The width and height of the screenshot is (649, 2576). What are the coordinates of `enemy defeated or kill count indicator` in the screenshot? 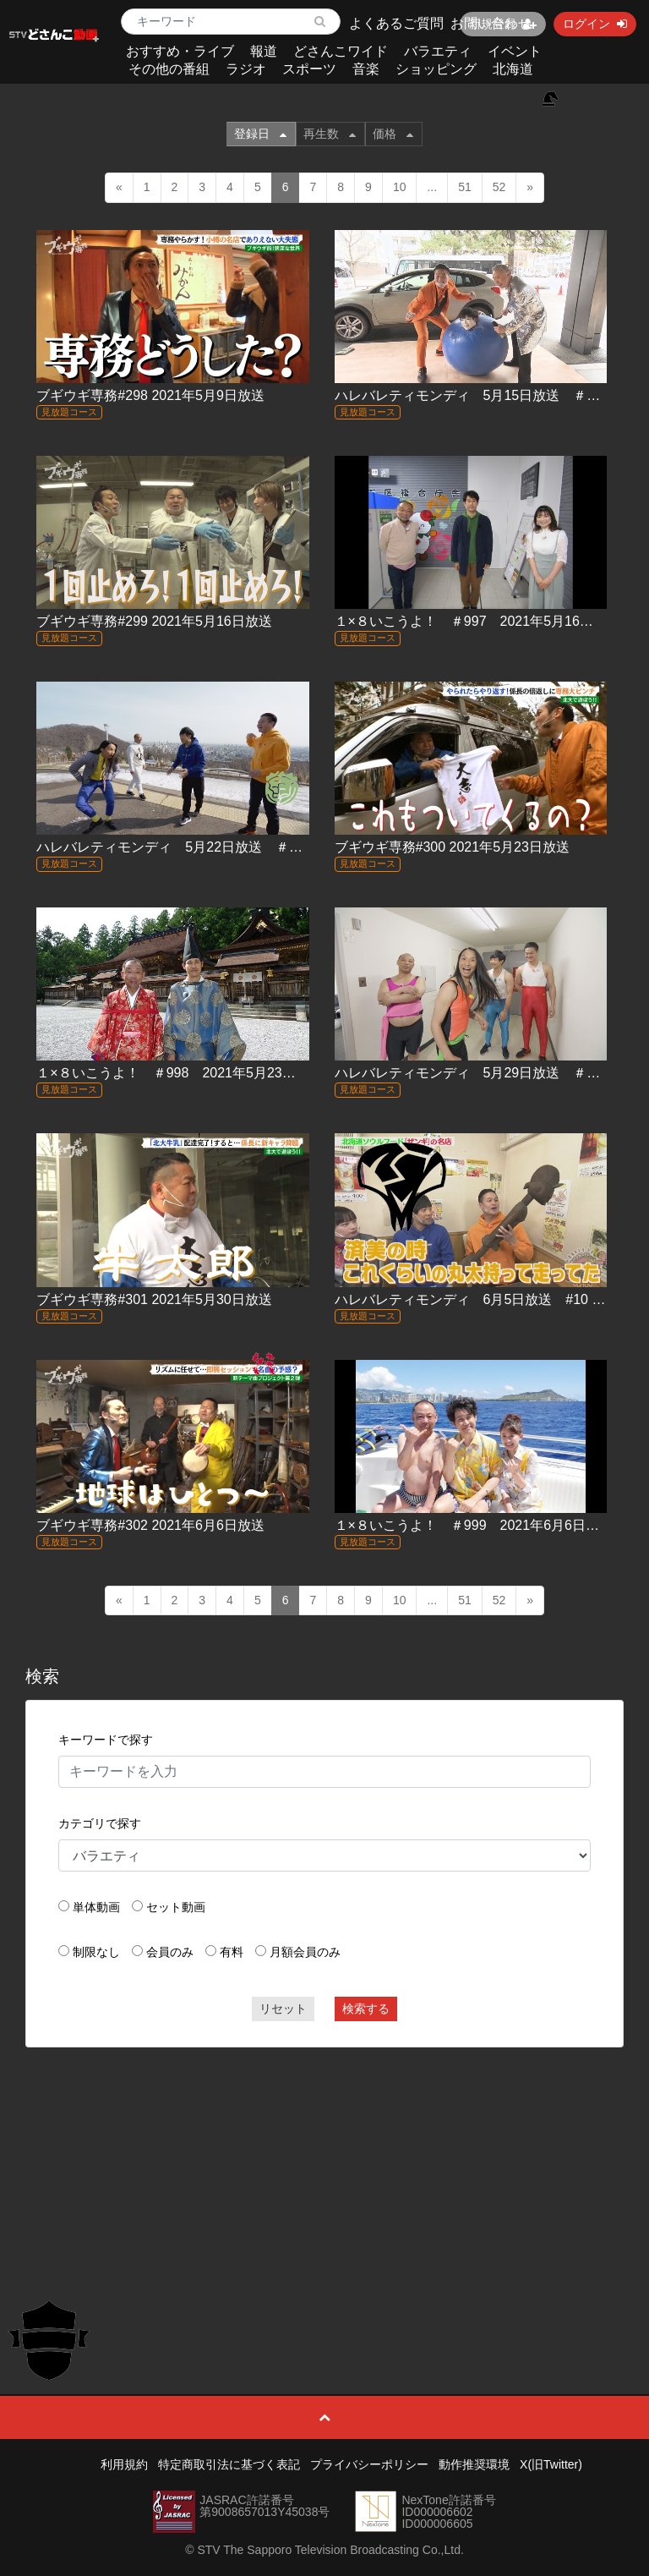 It's located at (401, 1187).